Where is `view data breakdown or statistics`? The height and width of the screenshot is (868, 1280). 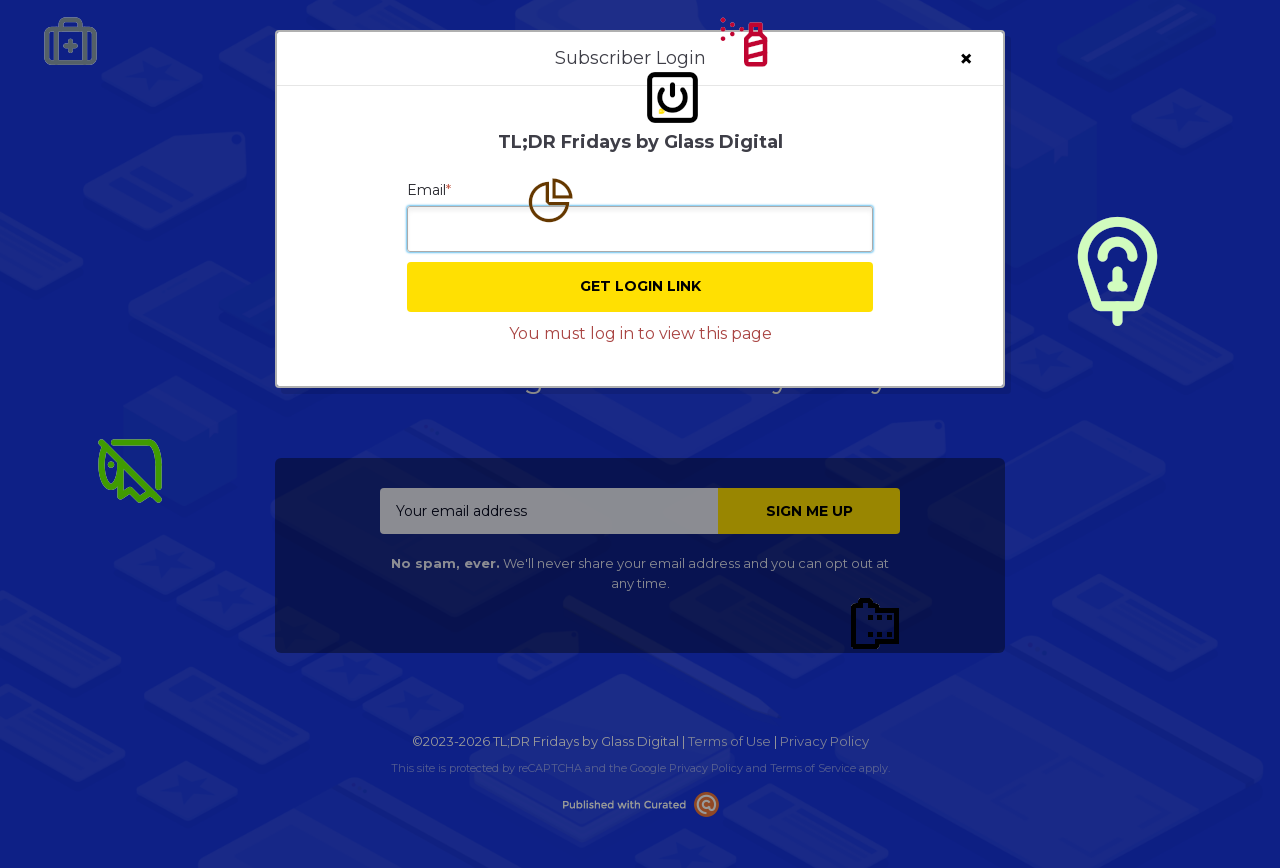 view data breakdown or statistics is located at coordinates (549, 202).